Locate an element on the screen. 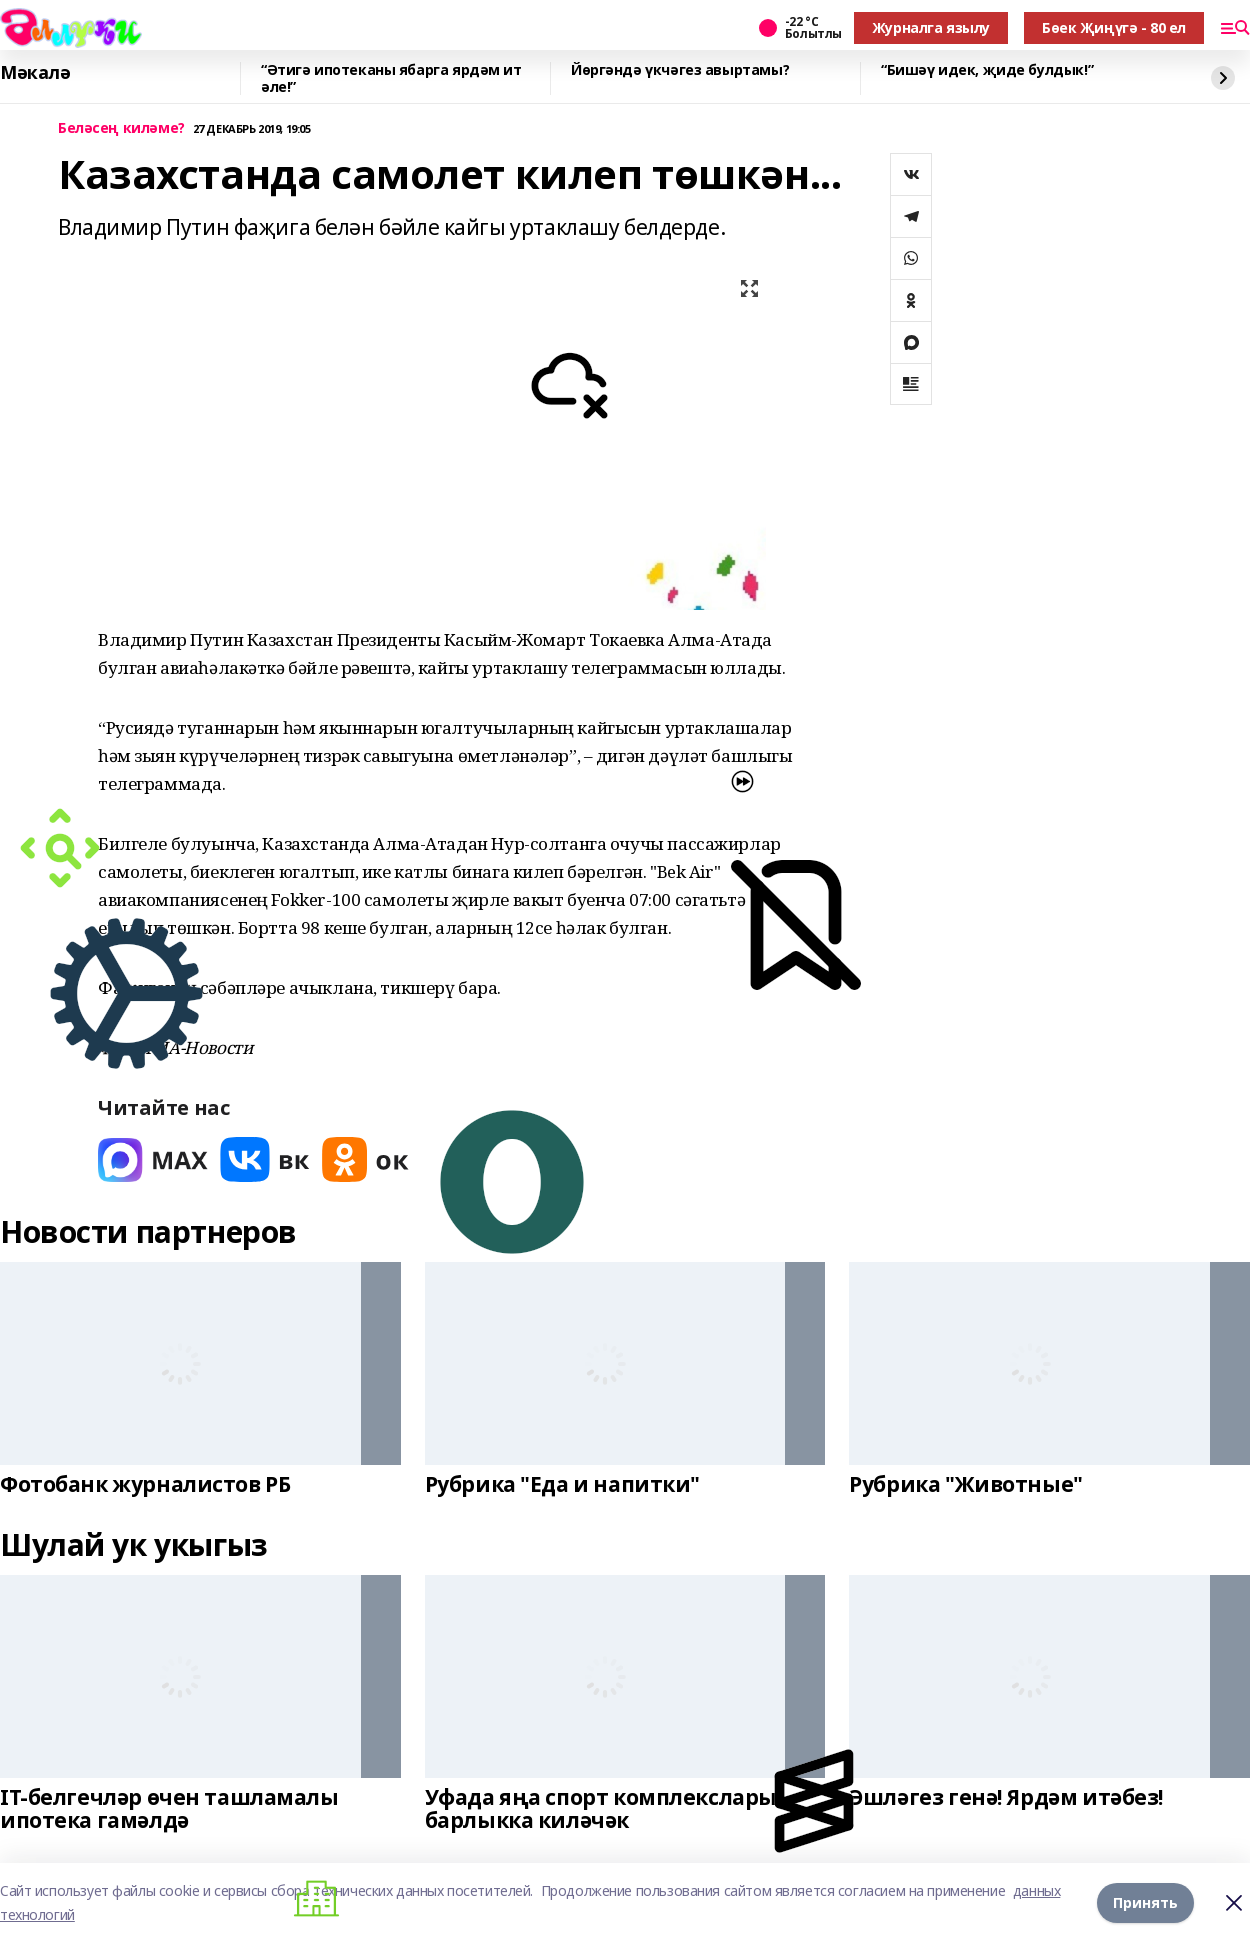 The image size is (1250, 1943). disconnect from cloud storage is located at coordinates (569, 380).